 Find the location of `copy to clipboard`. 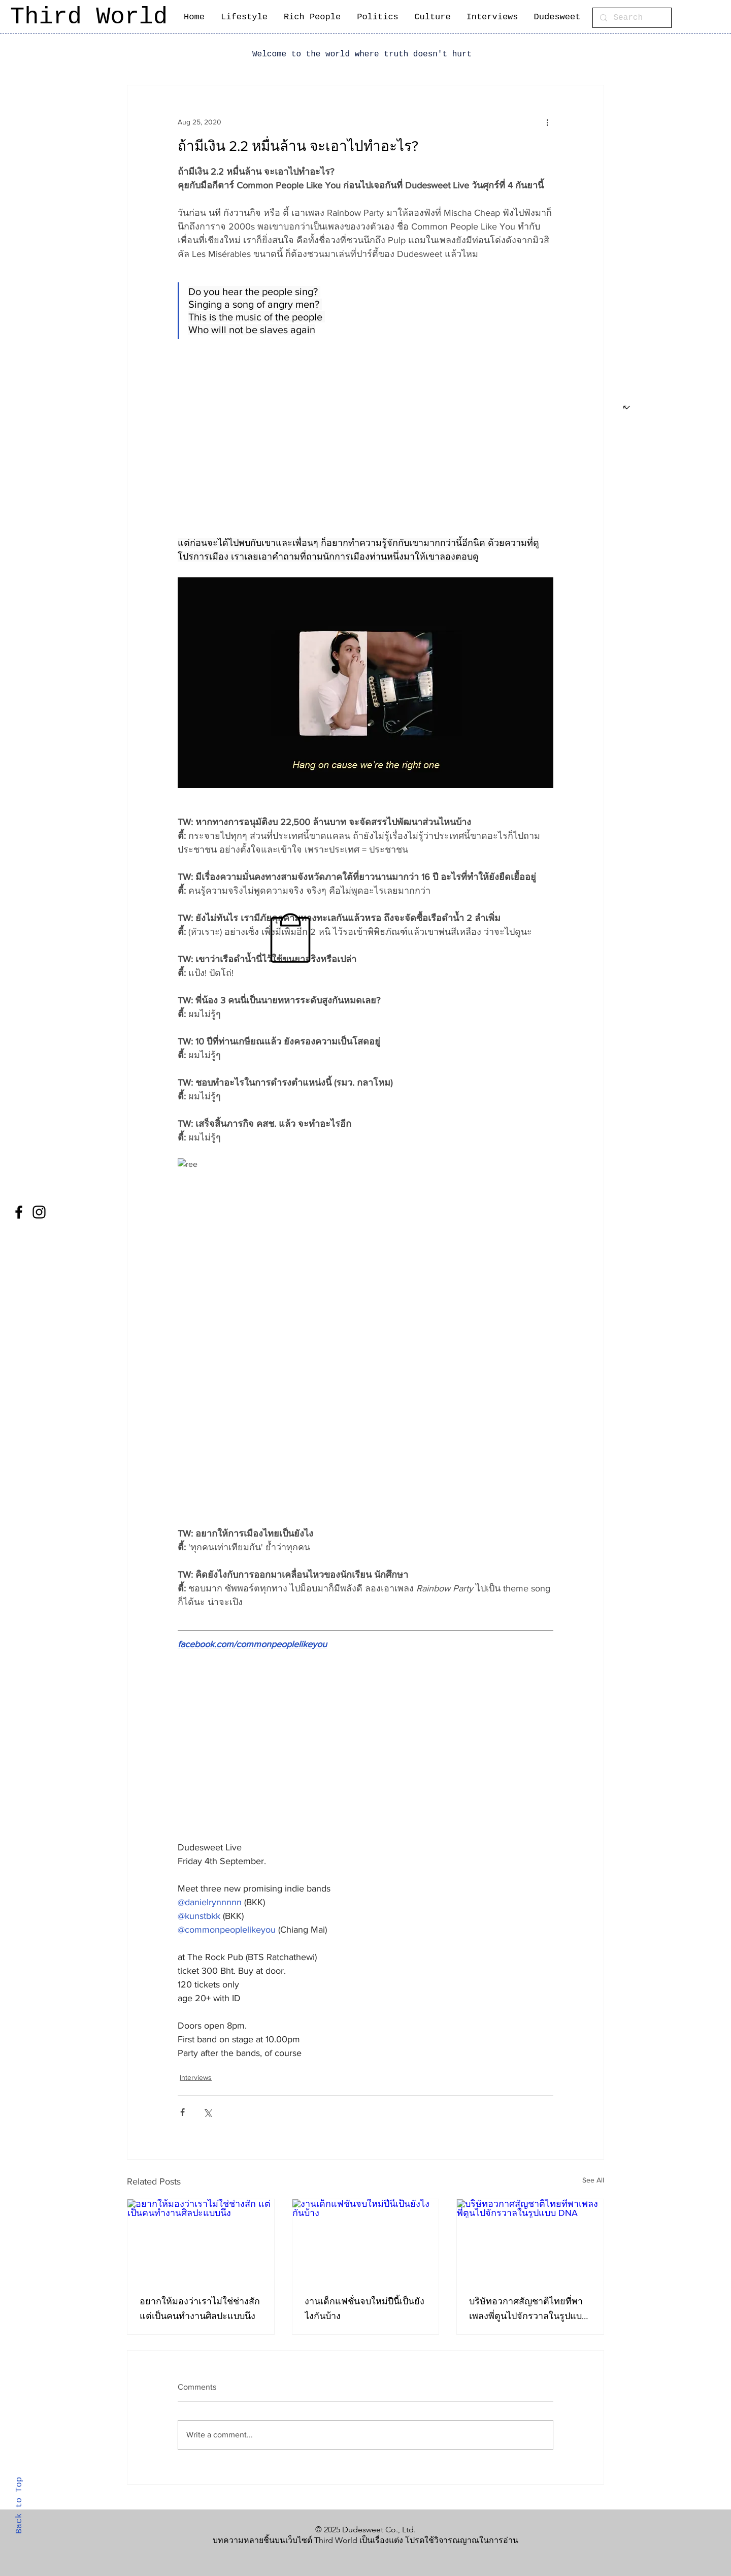

copy to clipboard is located at coordinates (290, 939).